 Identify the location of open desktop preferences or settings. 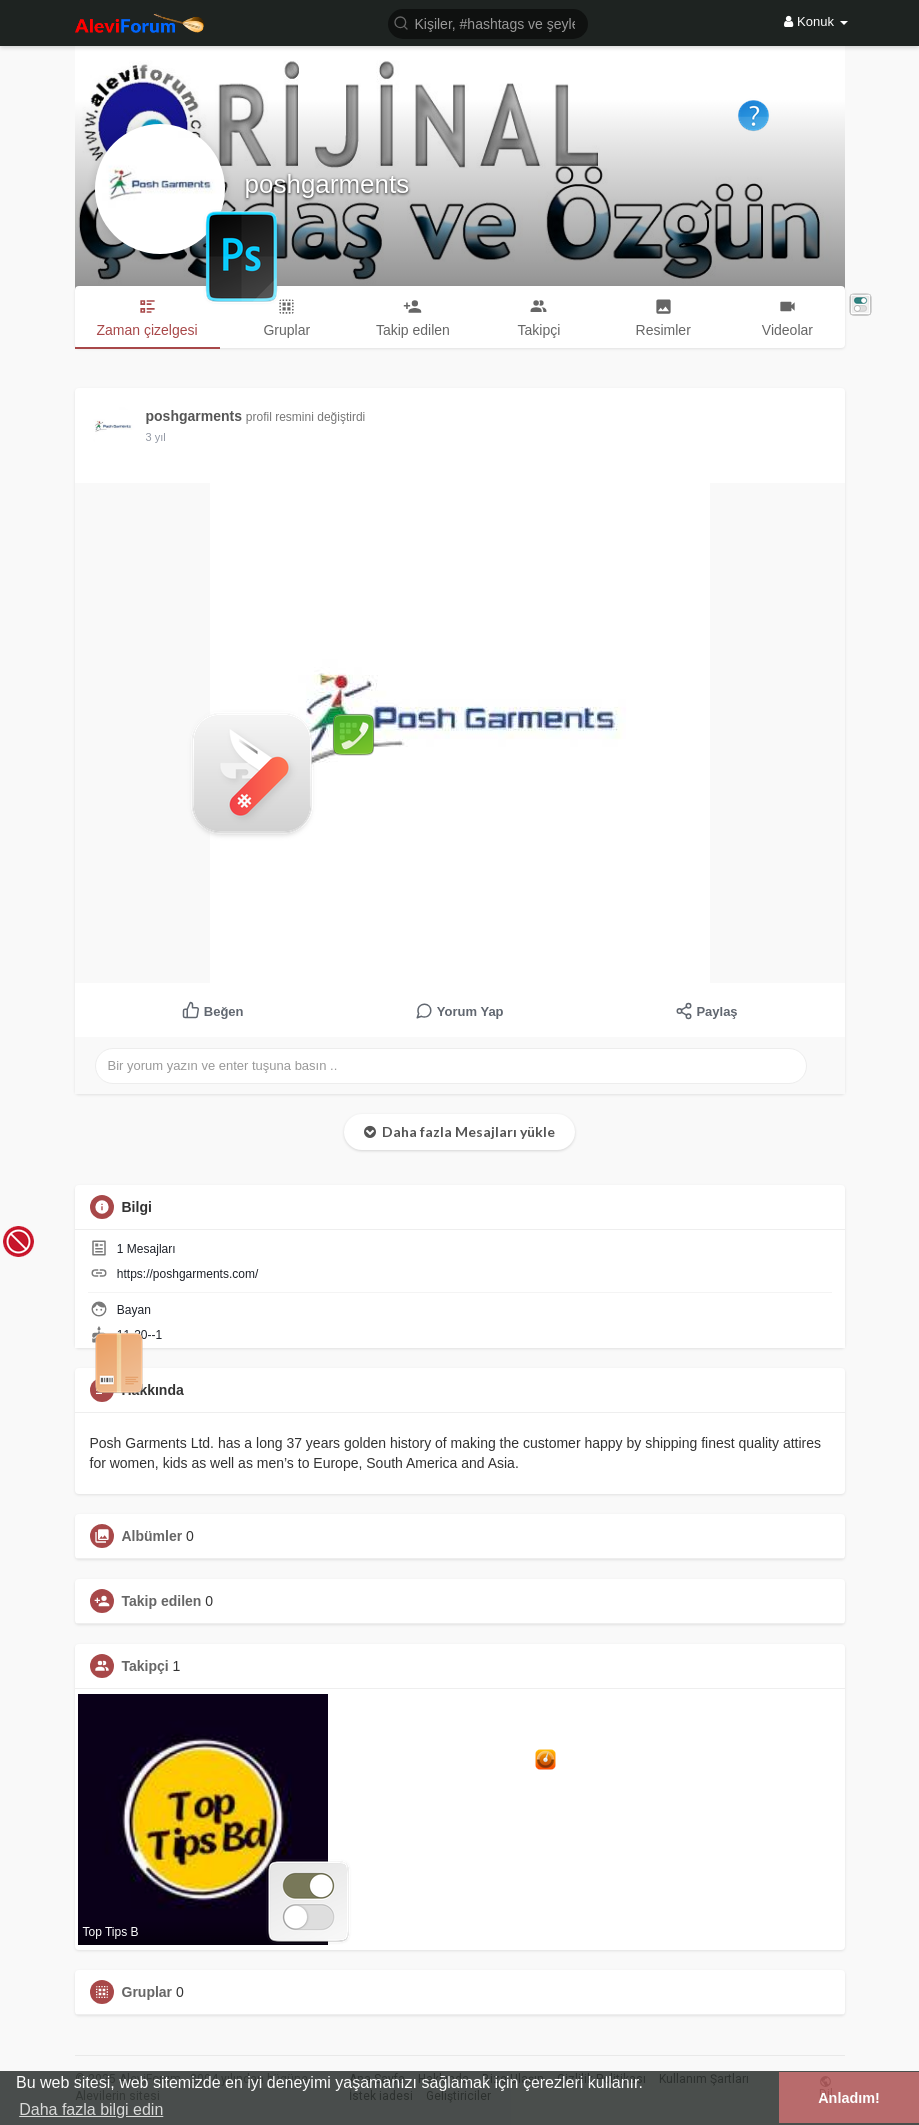
(308, 1901).